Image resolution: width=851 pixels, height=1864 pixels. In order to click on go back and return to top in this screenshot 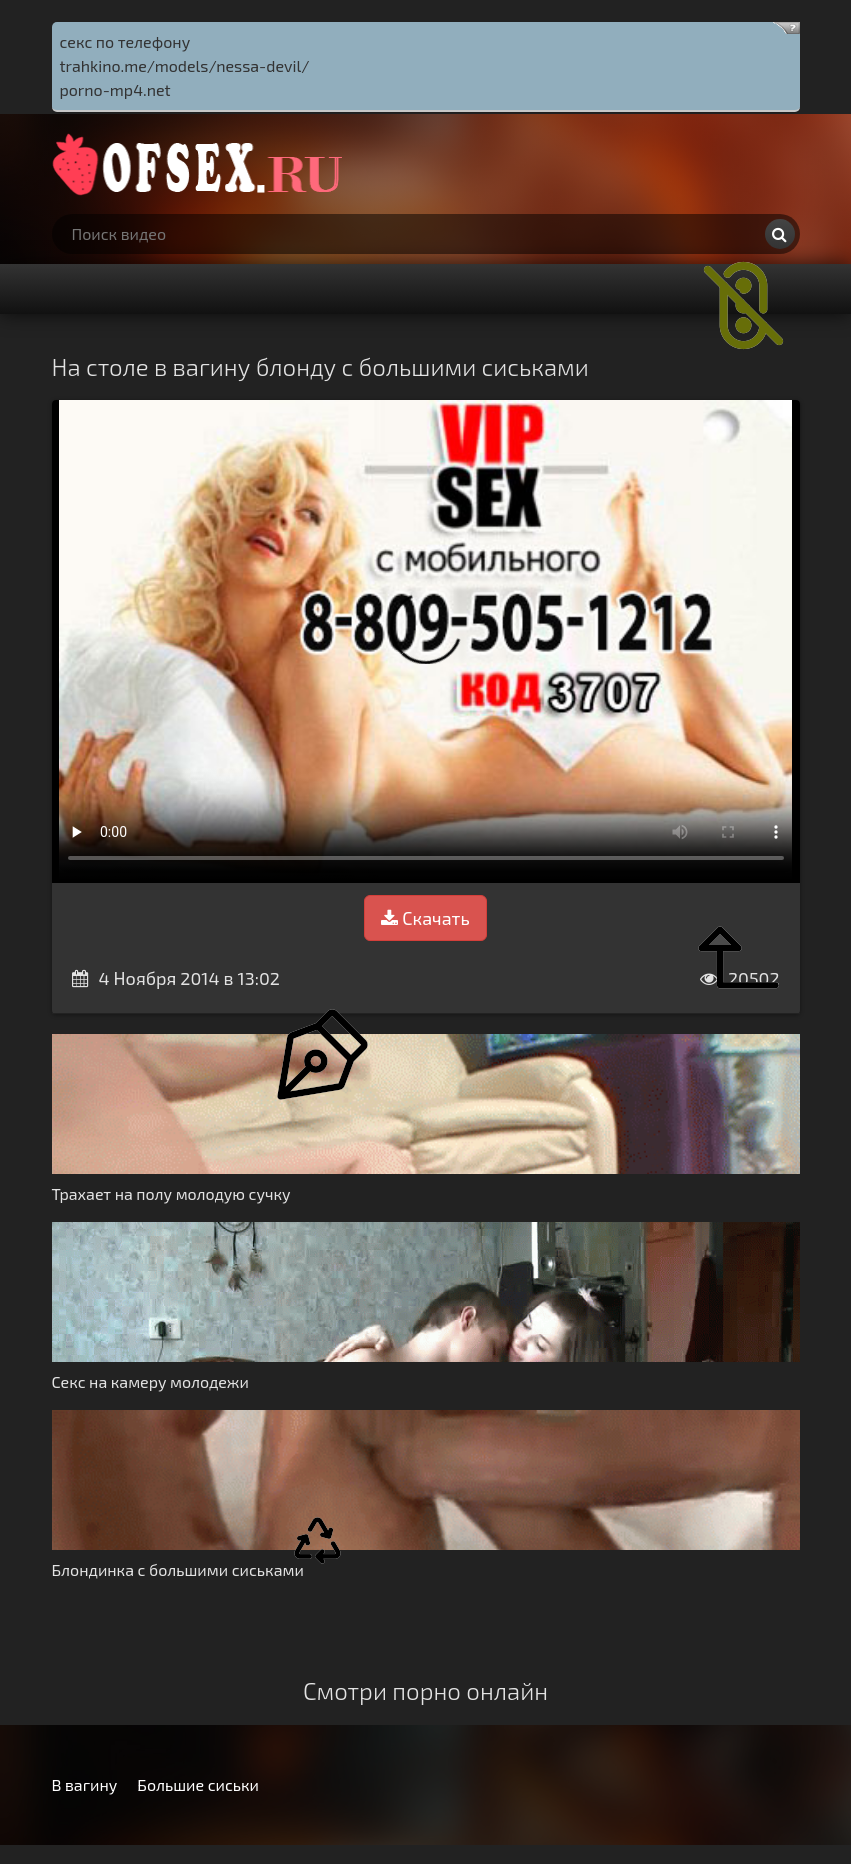, I will do `click(735, 960)`.